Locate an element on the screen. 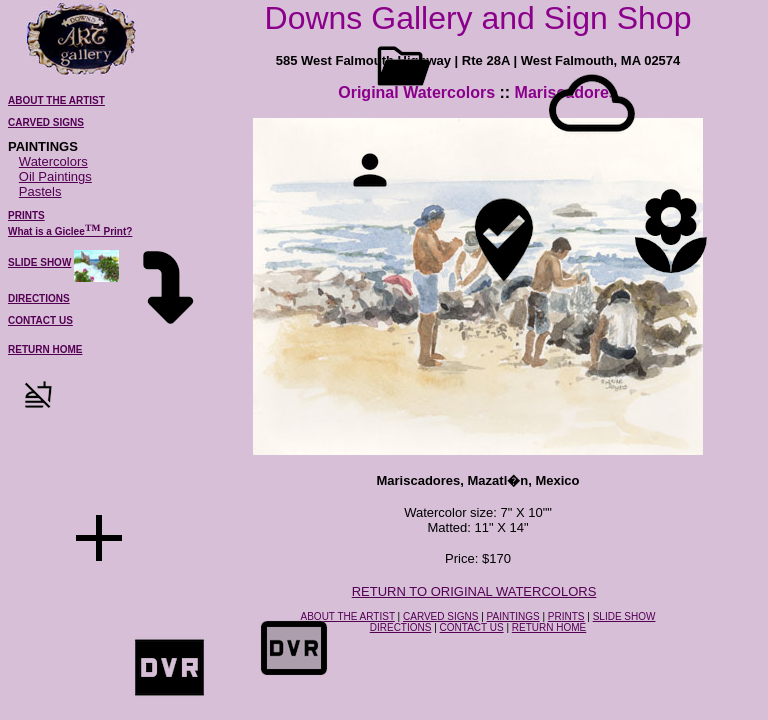 The width and height of the screenshot is (768, 720). access DVR recordings is located at coordinates (169, 667).